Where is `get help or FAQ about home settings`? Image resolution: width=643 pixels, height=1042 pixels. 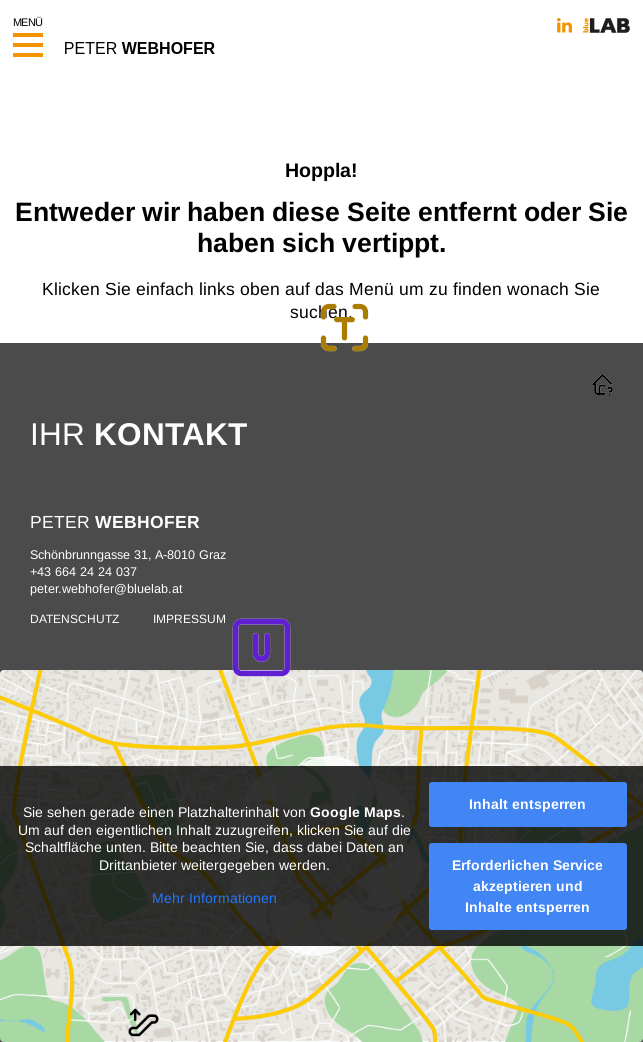 get help or FAQ about home settings is located at coordinates (602, 384).